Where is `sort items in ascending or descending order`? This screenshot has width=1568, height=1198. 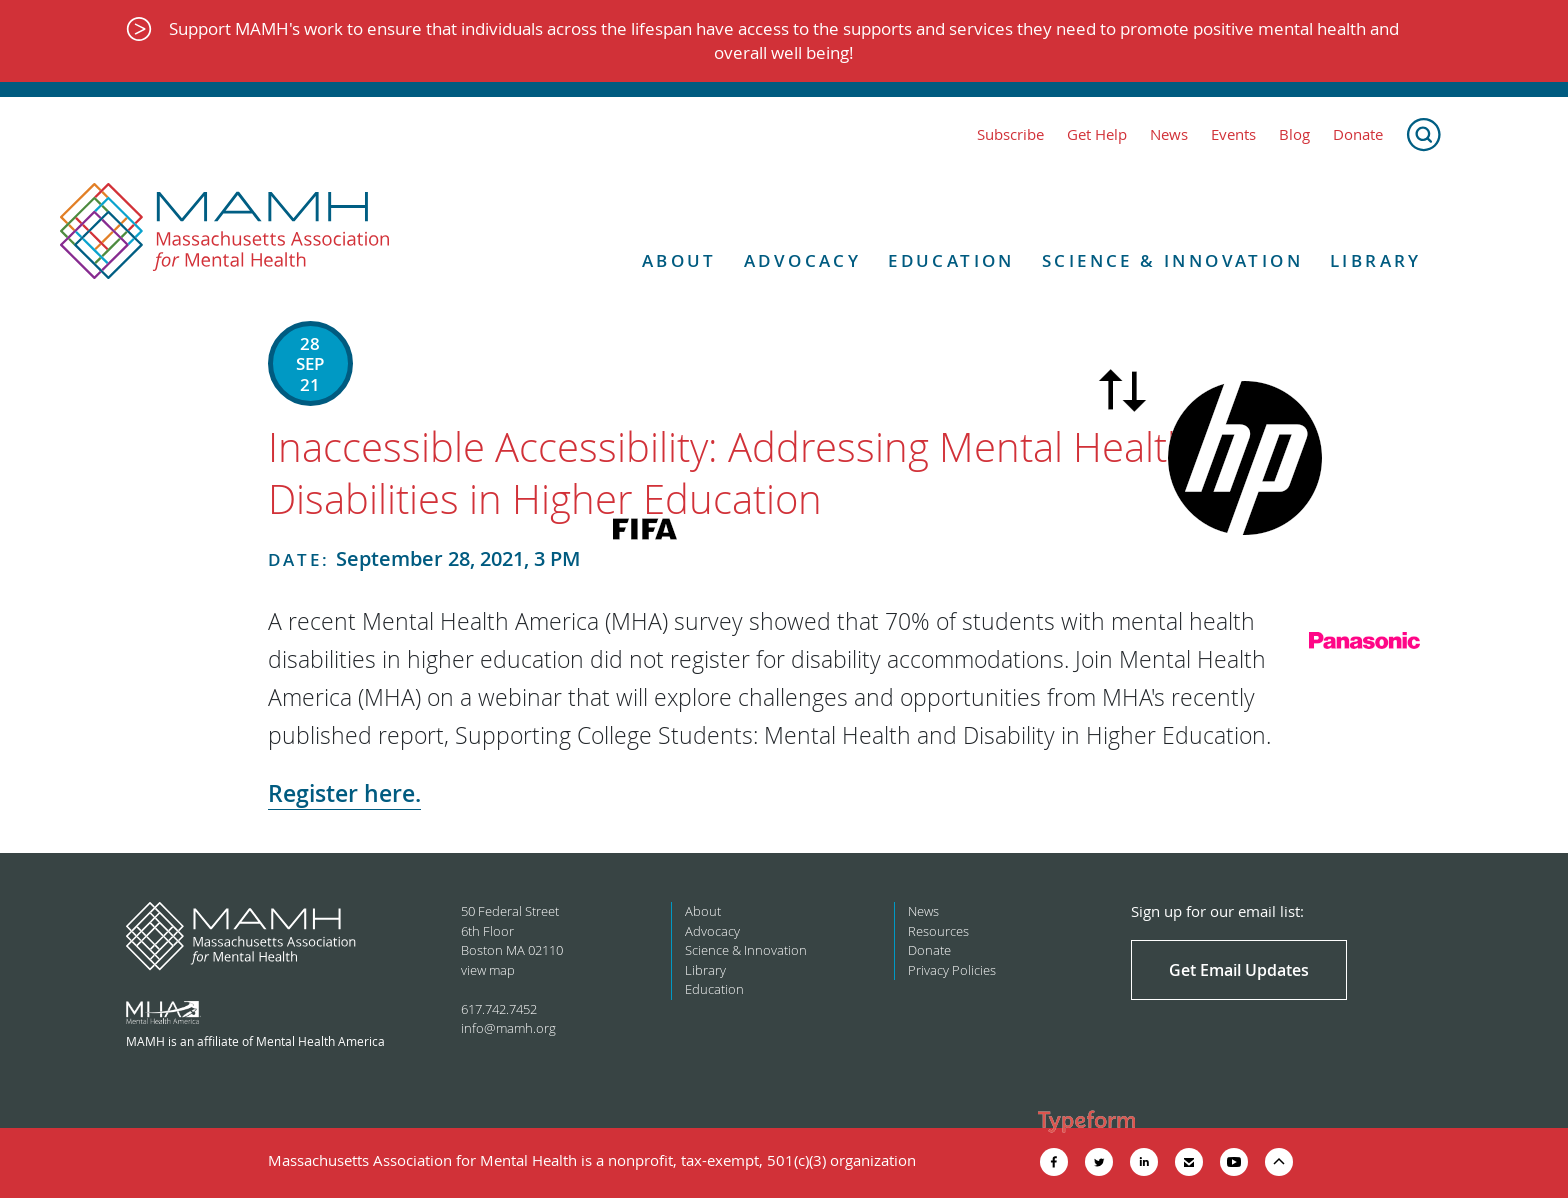
sort items in ascending or descending order is located at coordinates (1122, 390).